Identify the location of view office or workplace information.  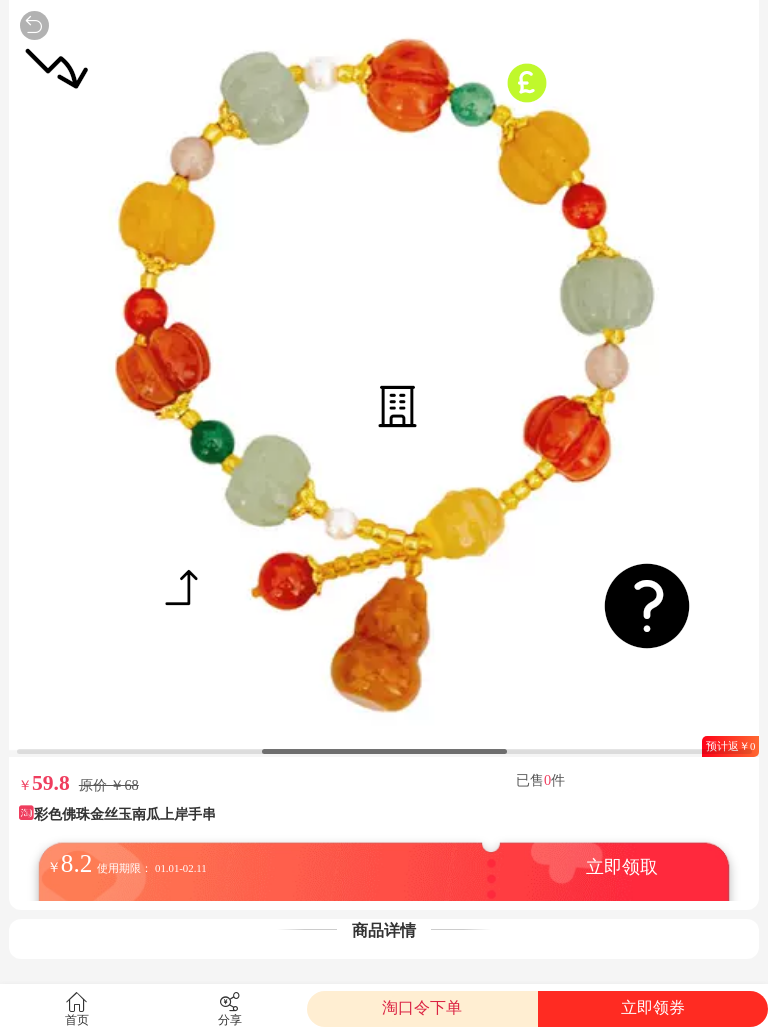
(397, 406).